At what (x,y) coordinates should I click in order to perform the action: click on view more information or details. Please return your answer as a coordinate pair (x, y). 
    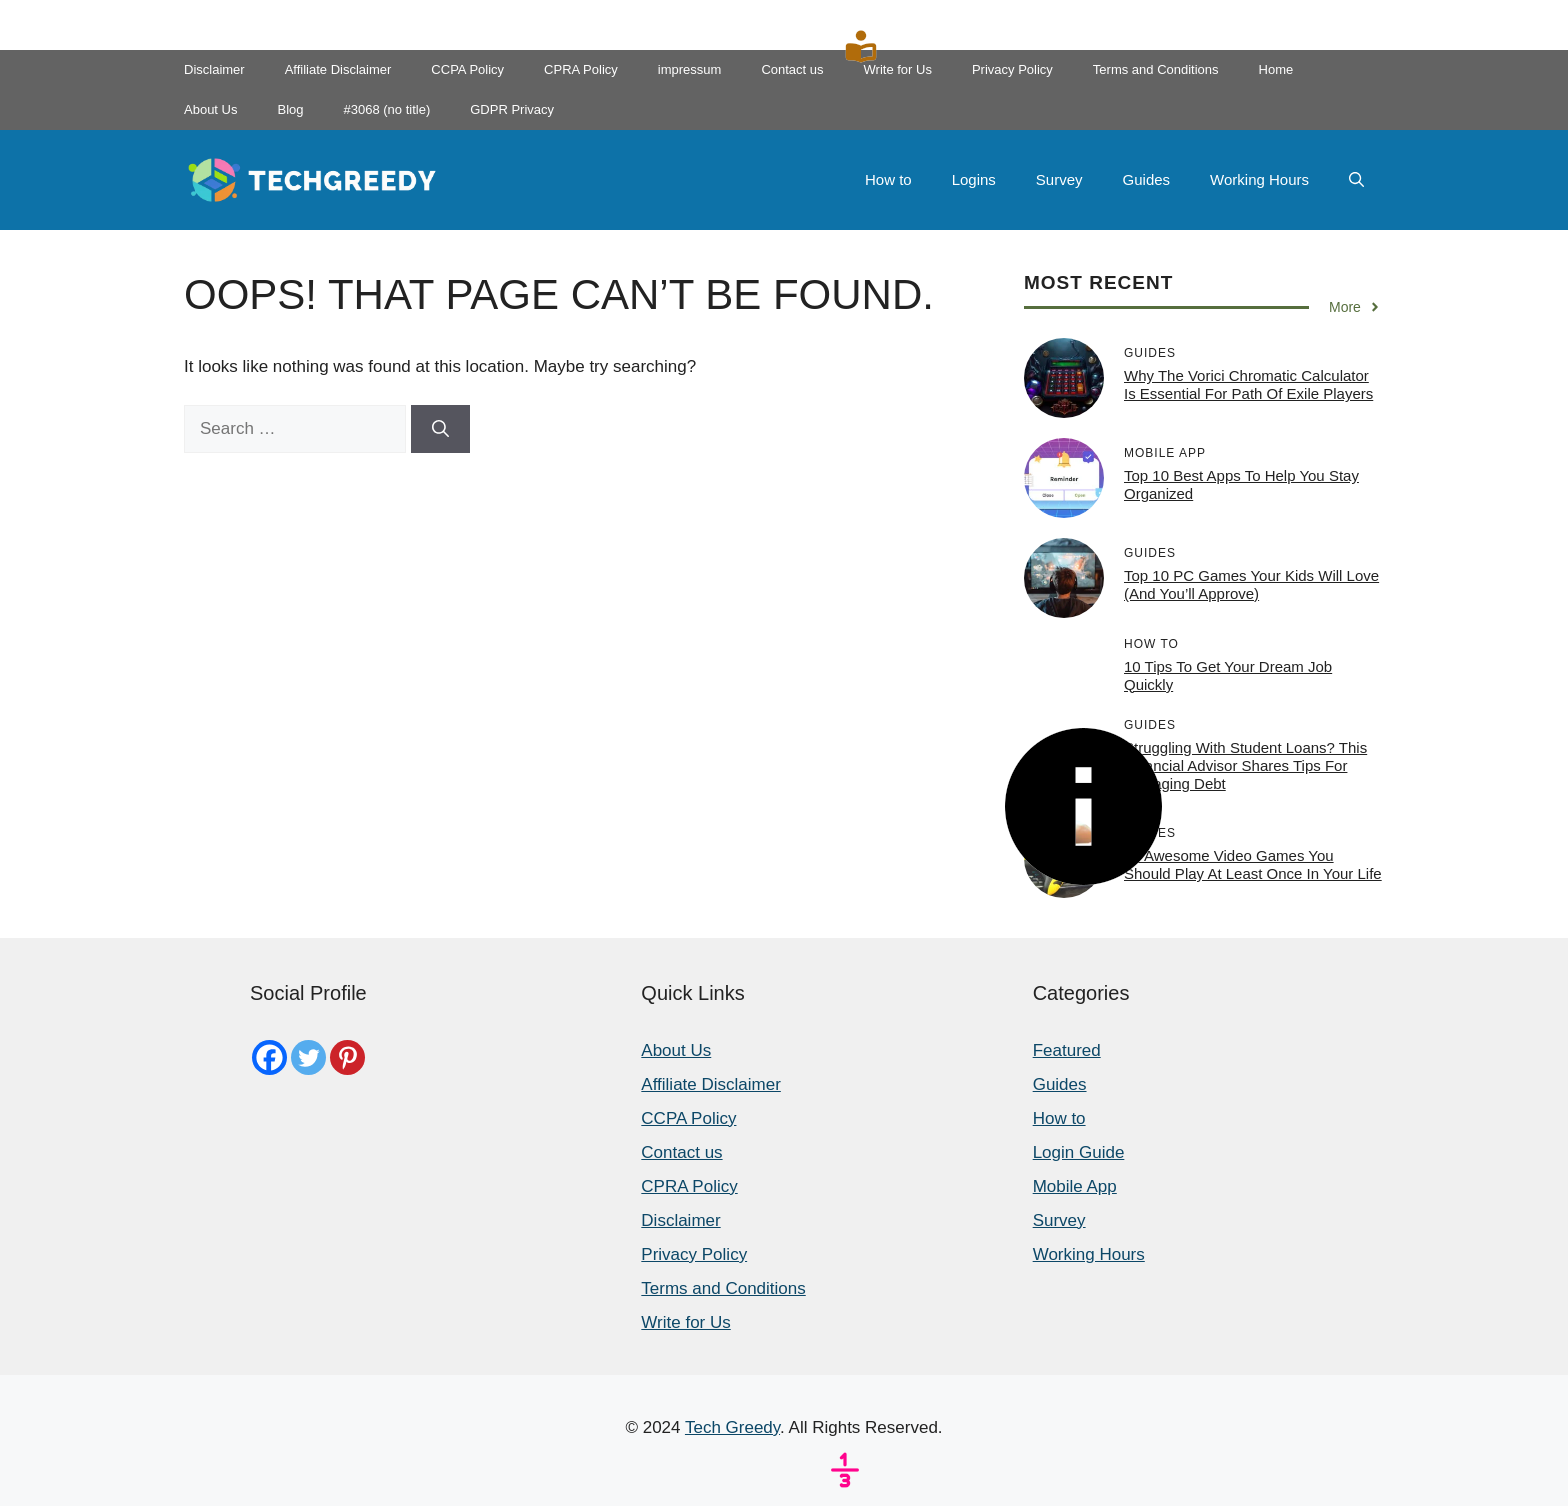
    Looking at the image, I should click on (1083, 806).